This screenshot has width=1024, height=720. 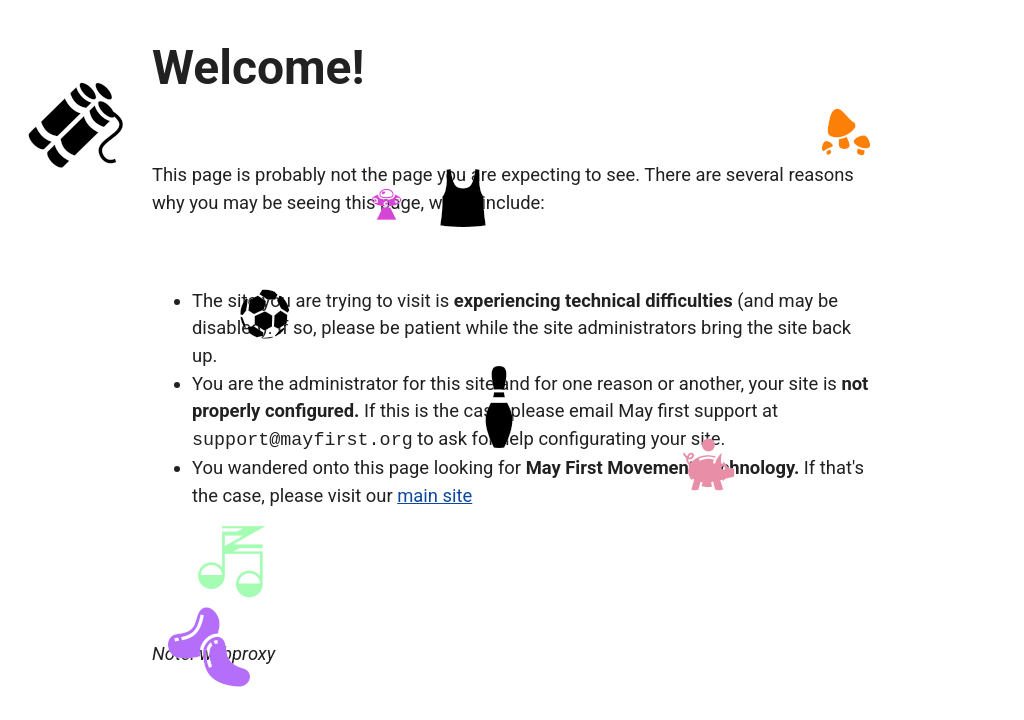 What do you see at coordinates (265, 314) in the screenshot?
I see `access soccer or football games` at bounding box center [265, 314].